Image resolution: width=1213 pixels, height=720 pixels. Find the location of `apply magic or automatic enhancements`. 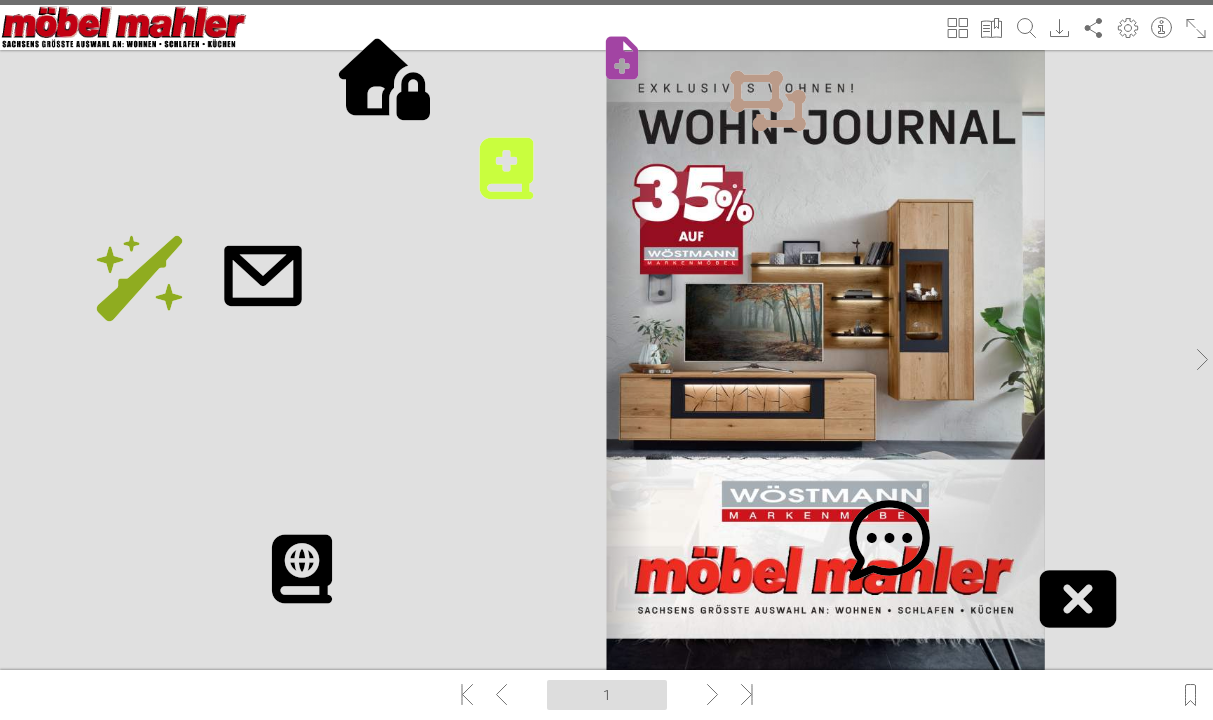

apply magic or automatic enhancements is located at coordinates (139, 278).